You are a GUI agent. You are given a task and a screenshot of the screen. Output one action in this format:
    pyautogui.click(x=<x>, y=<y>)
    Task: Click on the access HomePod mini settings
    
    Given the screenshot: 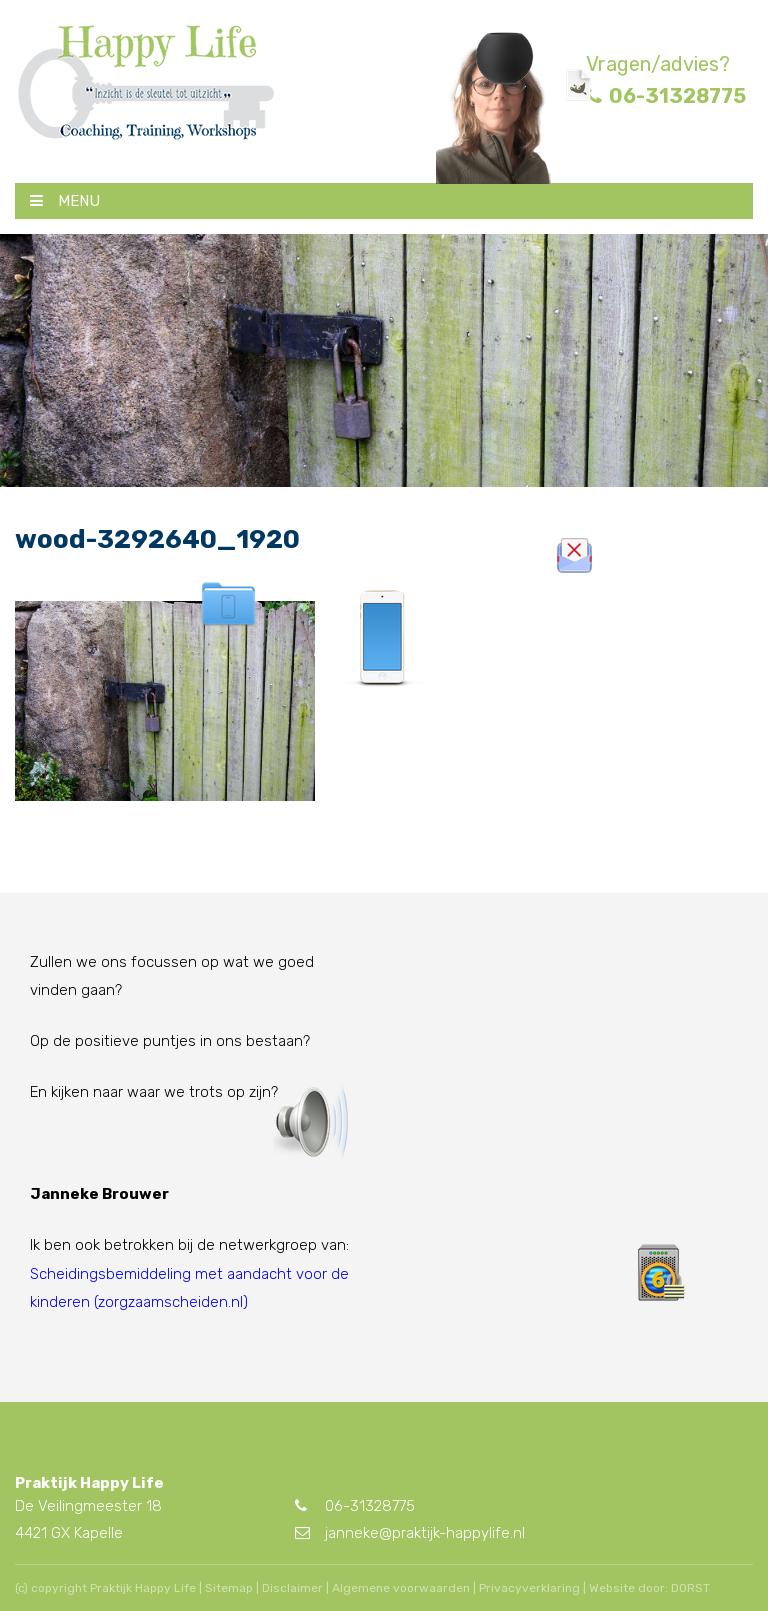 What is the action you would take?
    pyautogui.click(x=504, y=63)
    